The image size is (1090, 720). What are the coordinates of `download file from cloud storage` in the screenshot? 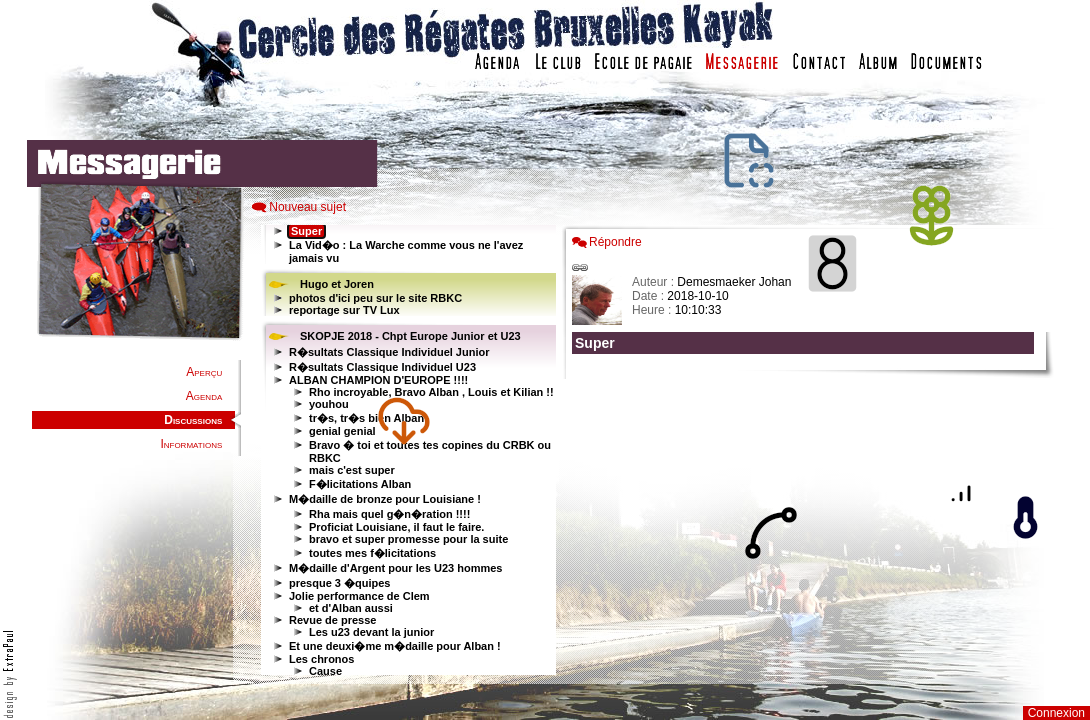 It's located at (404, 421).